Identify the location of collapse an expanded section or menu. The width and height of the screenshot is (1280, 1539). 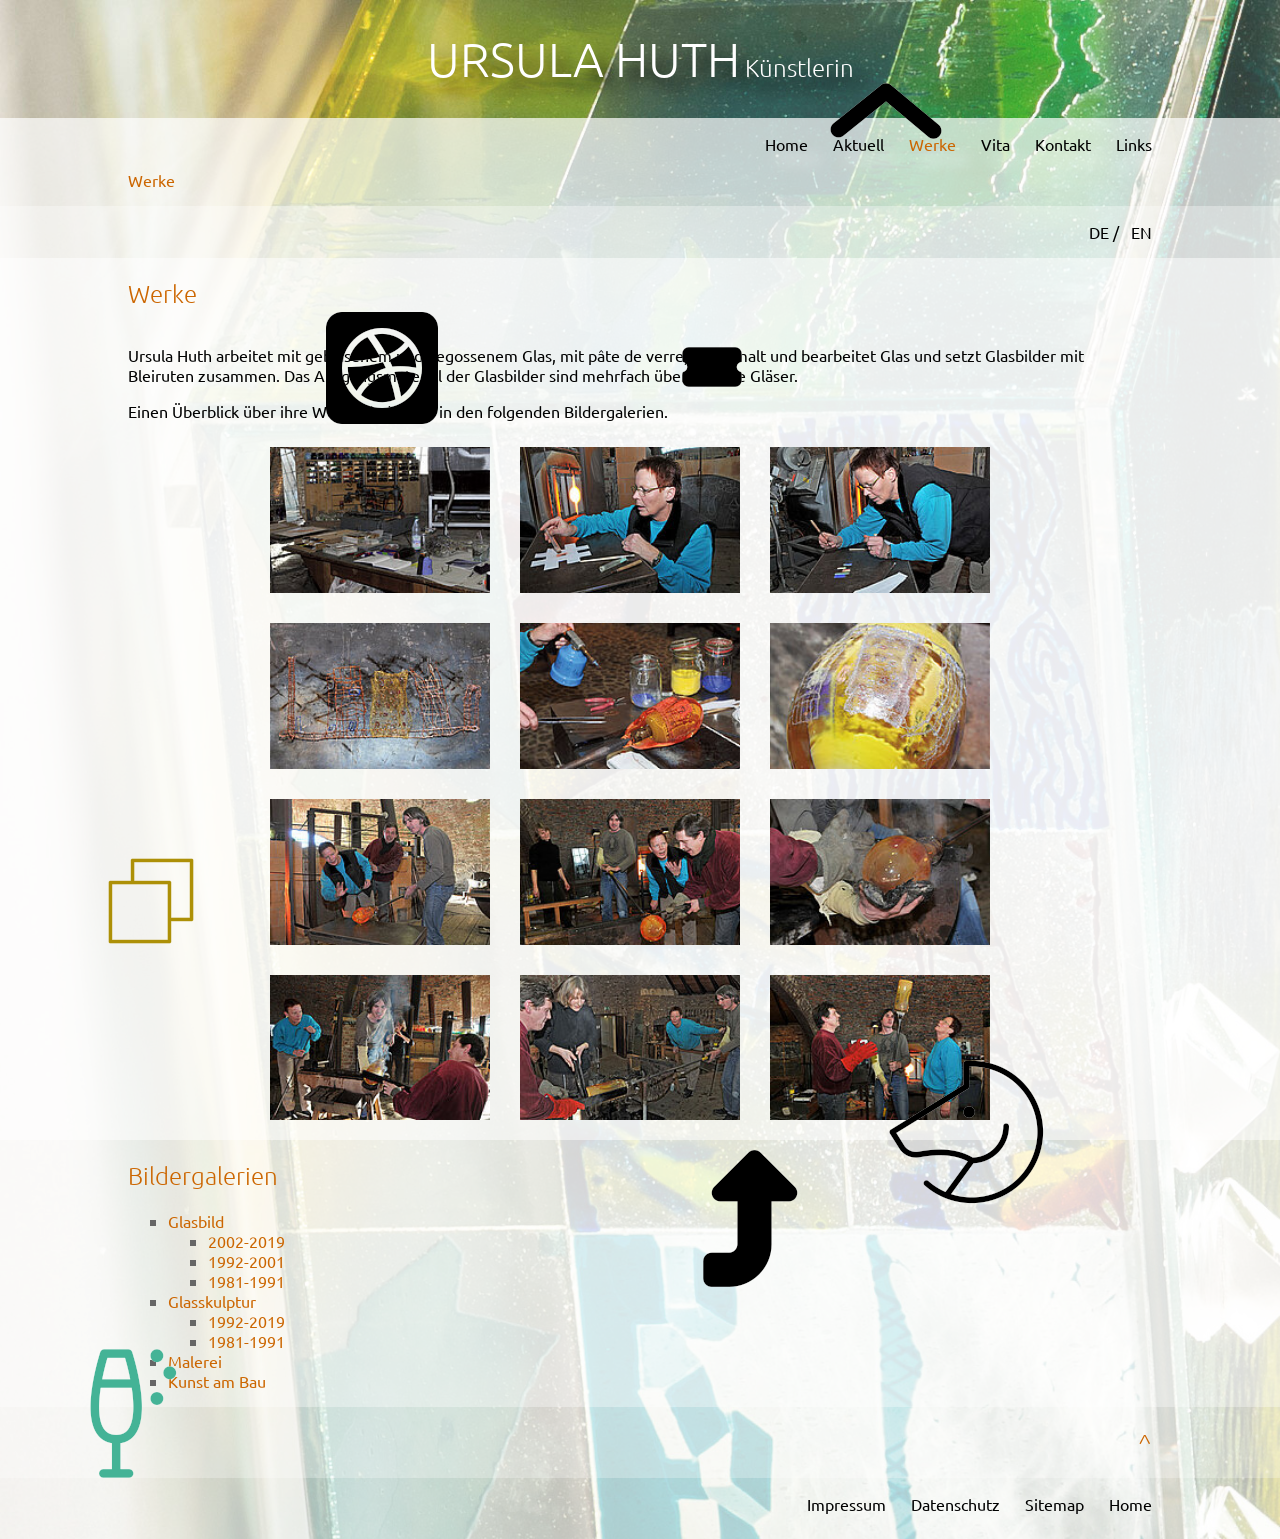
(886, 115).